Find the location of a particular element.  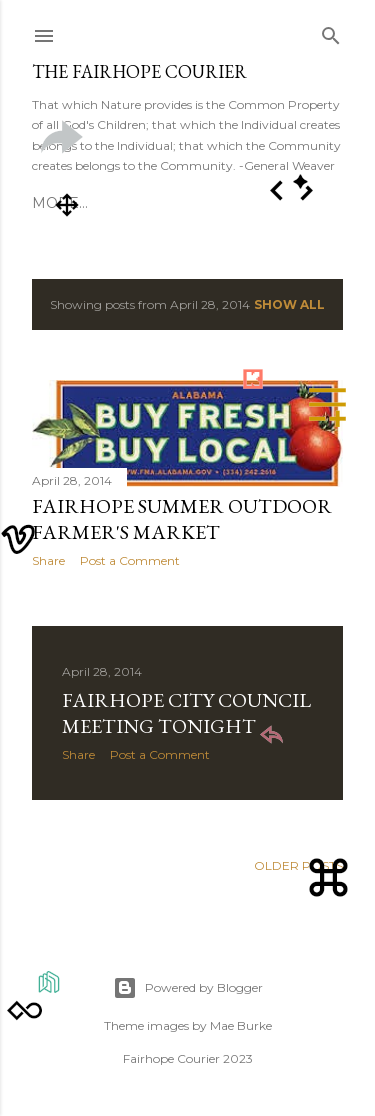

access AI-powered code assistance is located at coordinates (291, 190).